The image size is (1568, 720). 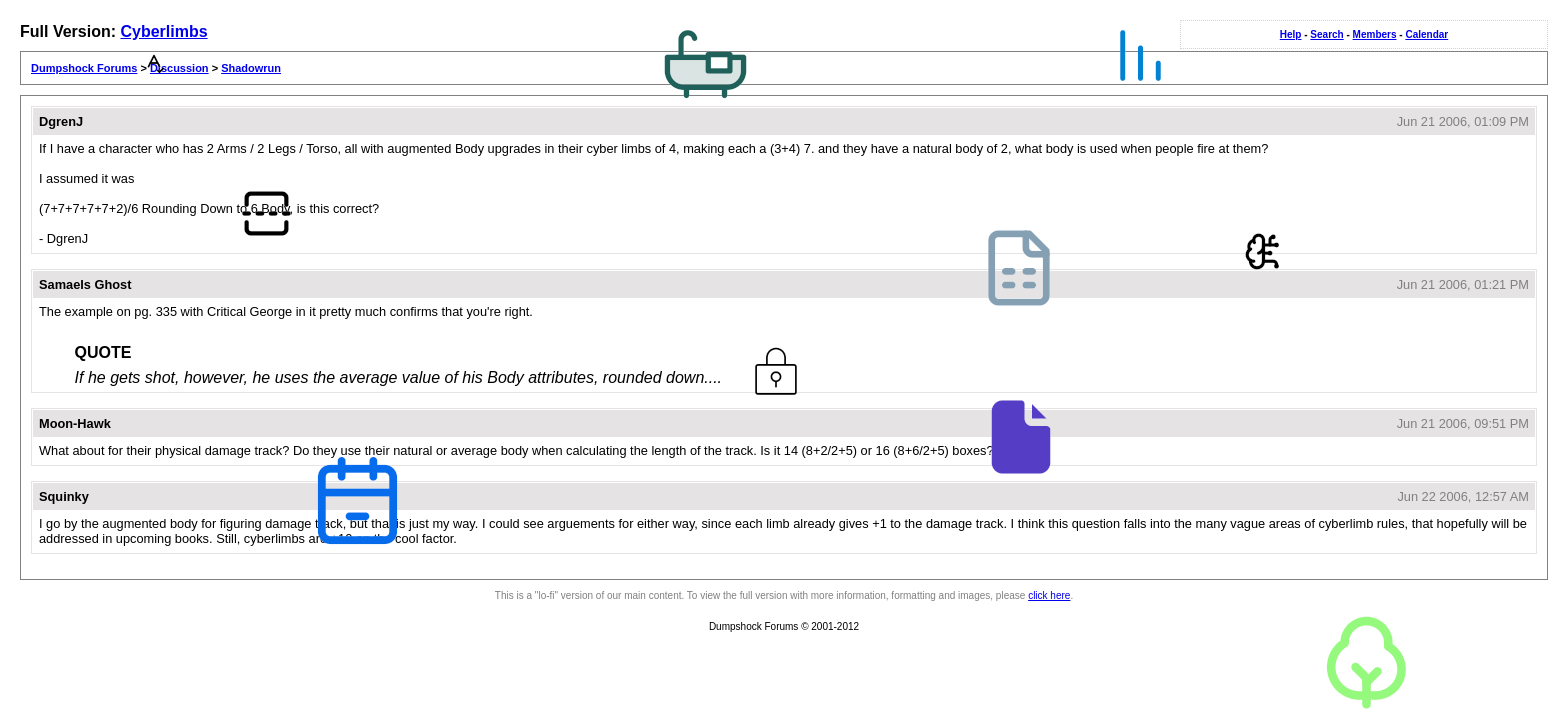 I want to click on open or view a file, so click(x=1021, y=437).